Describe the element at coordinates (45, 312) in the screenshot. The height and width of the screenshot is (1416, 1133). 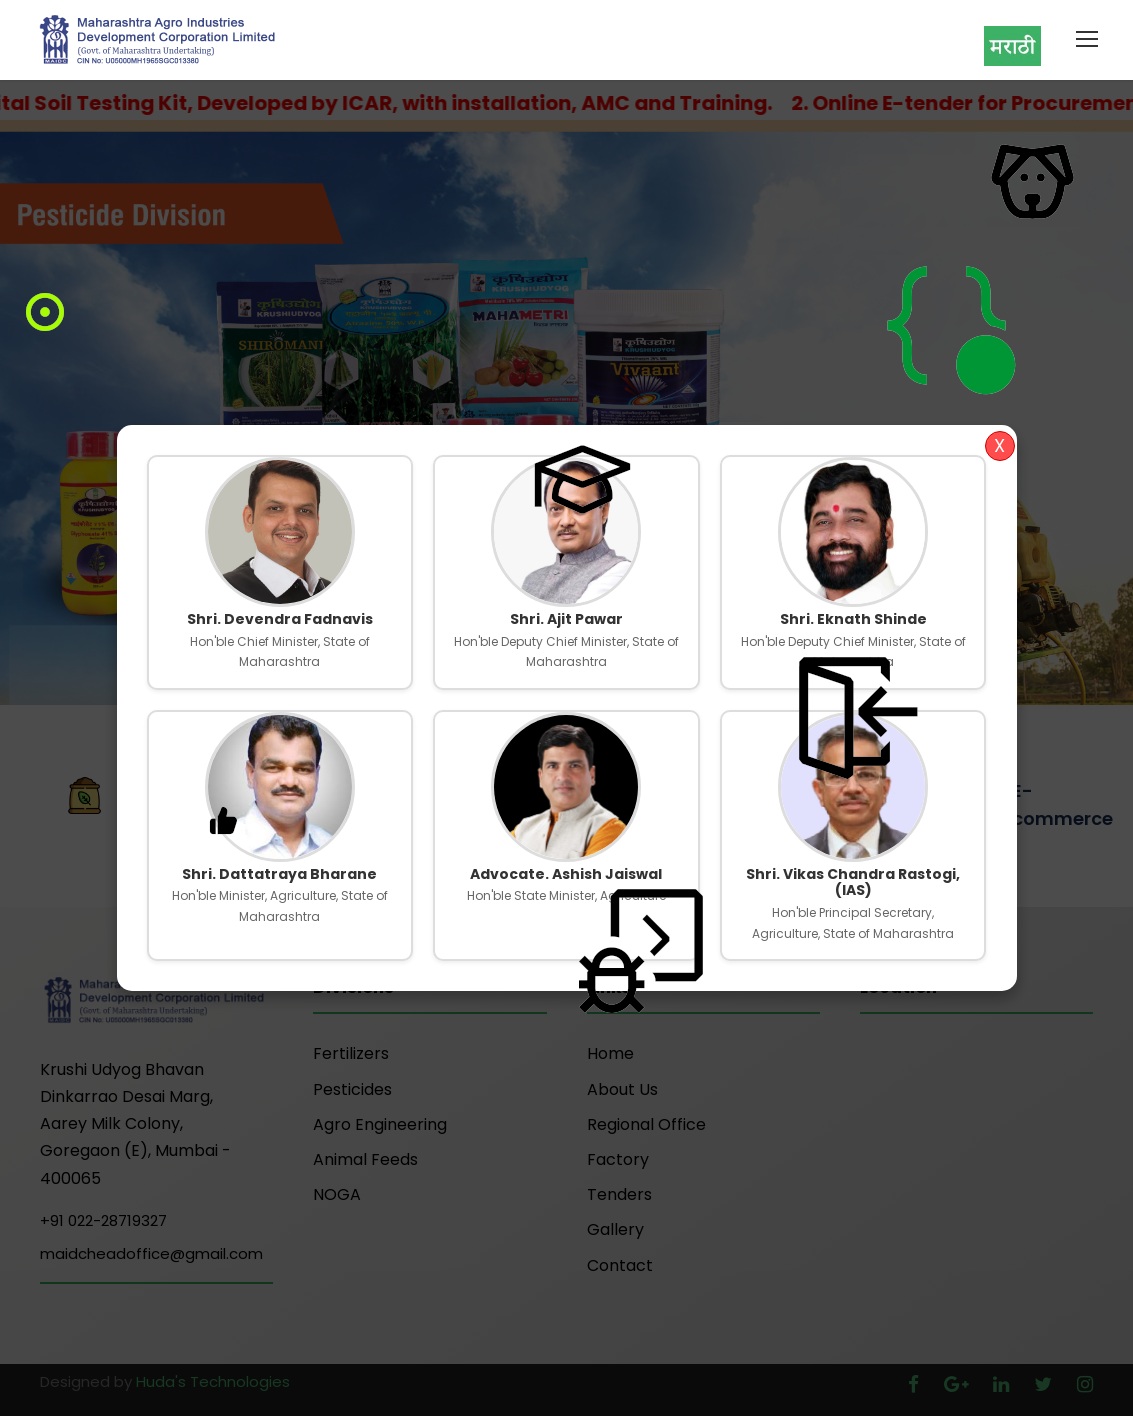
I see `start recording audio or video` at that location.